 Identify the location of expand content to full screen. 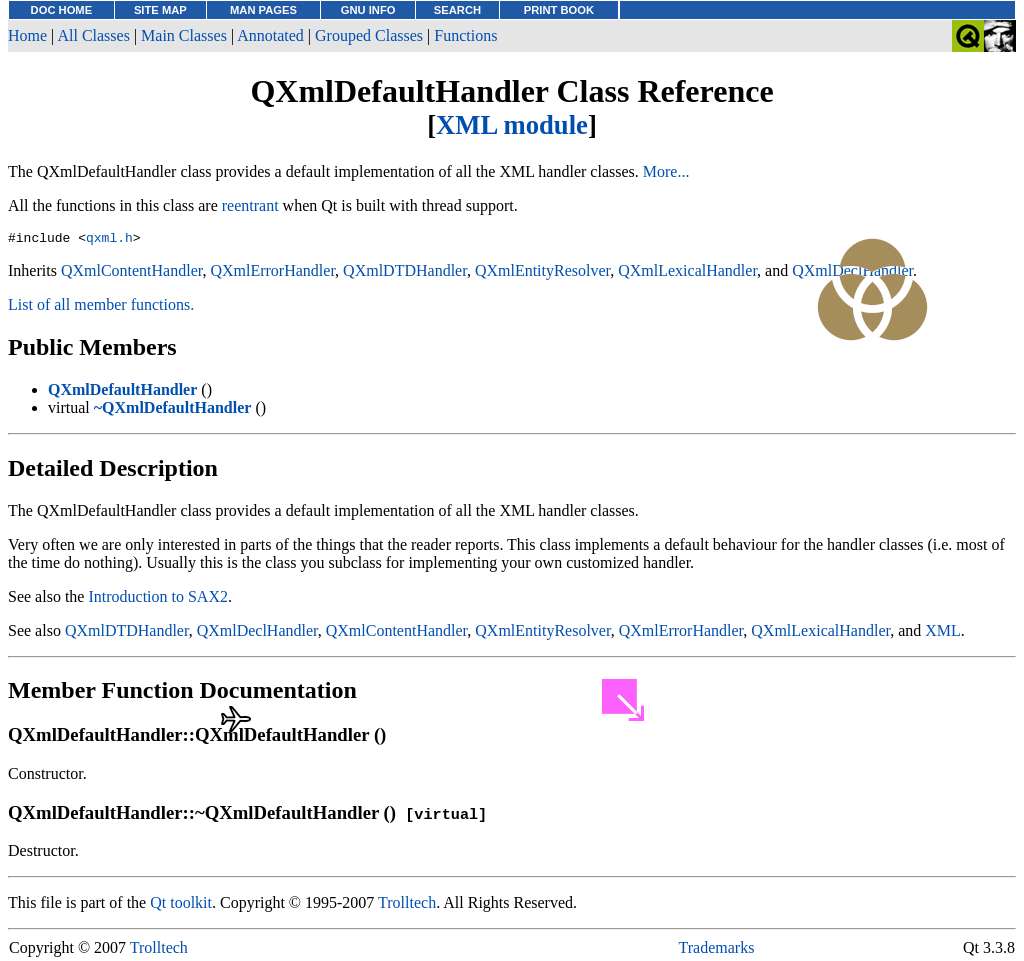
(623, 700).